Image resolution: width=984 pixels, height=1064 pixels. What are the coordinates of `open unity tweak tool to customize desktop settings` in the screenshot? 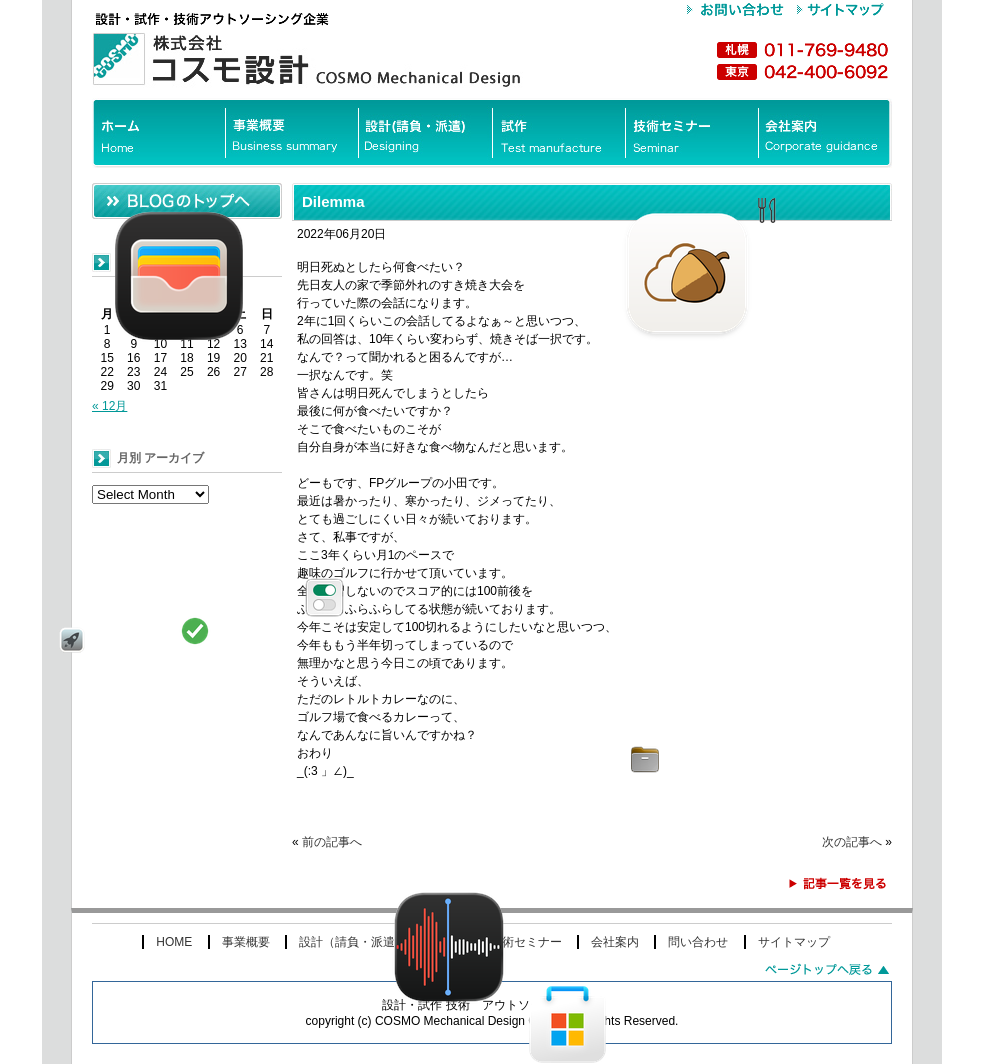 It's located at (324, 597).